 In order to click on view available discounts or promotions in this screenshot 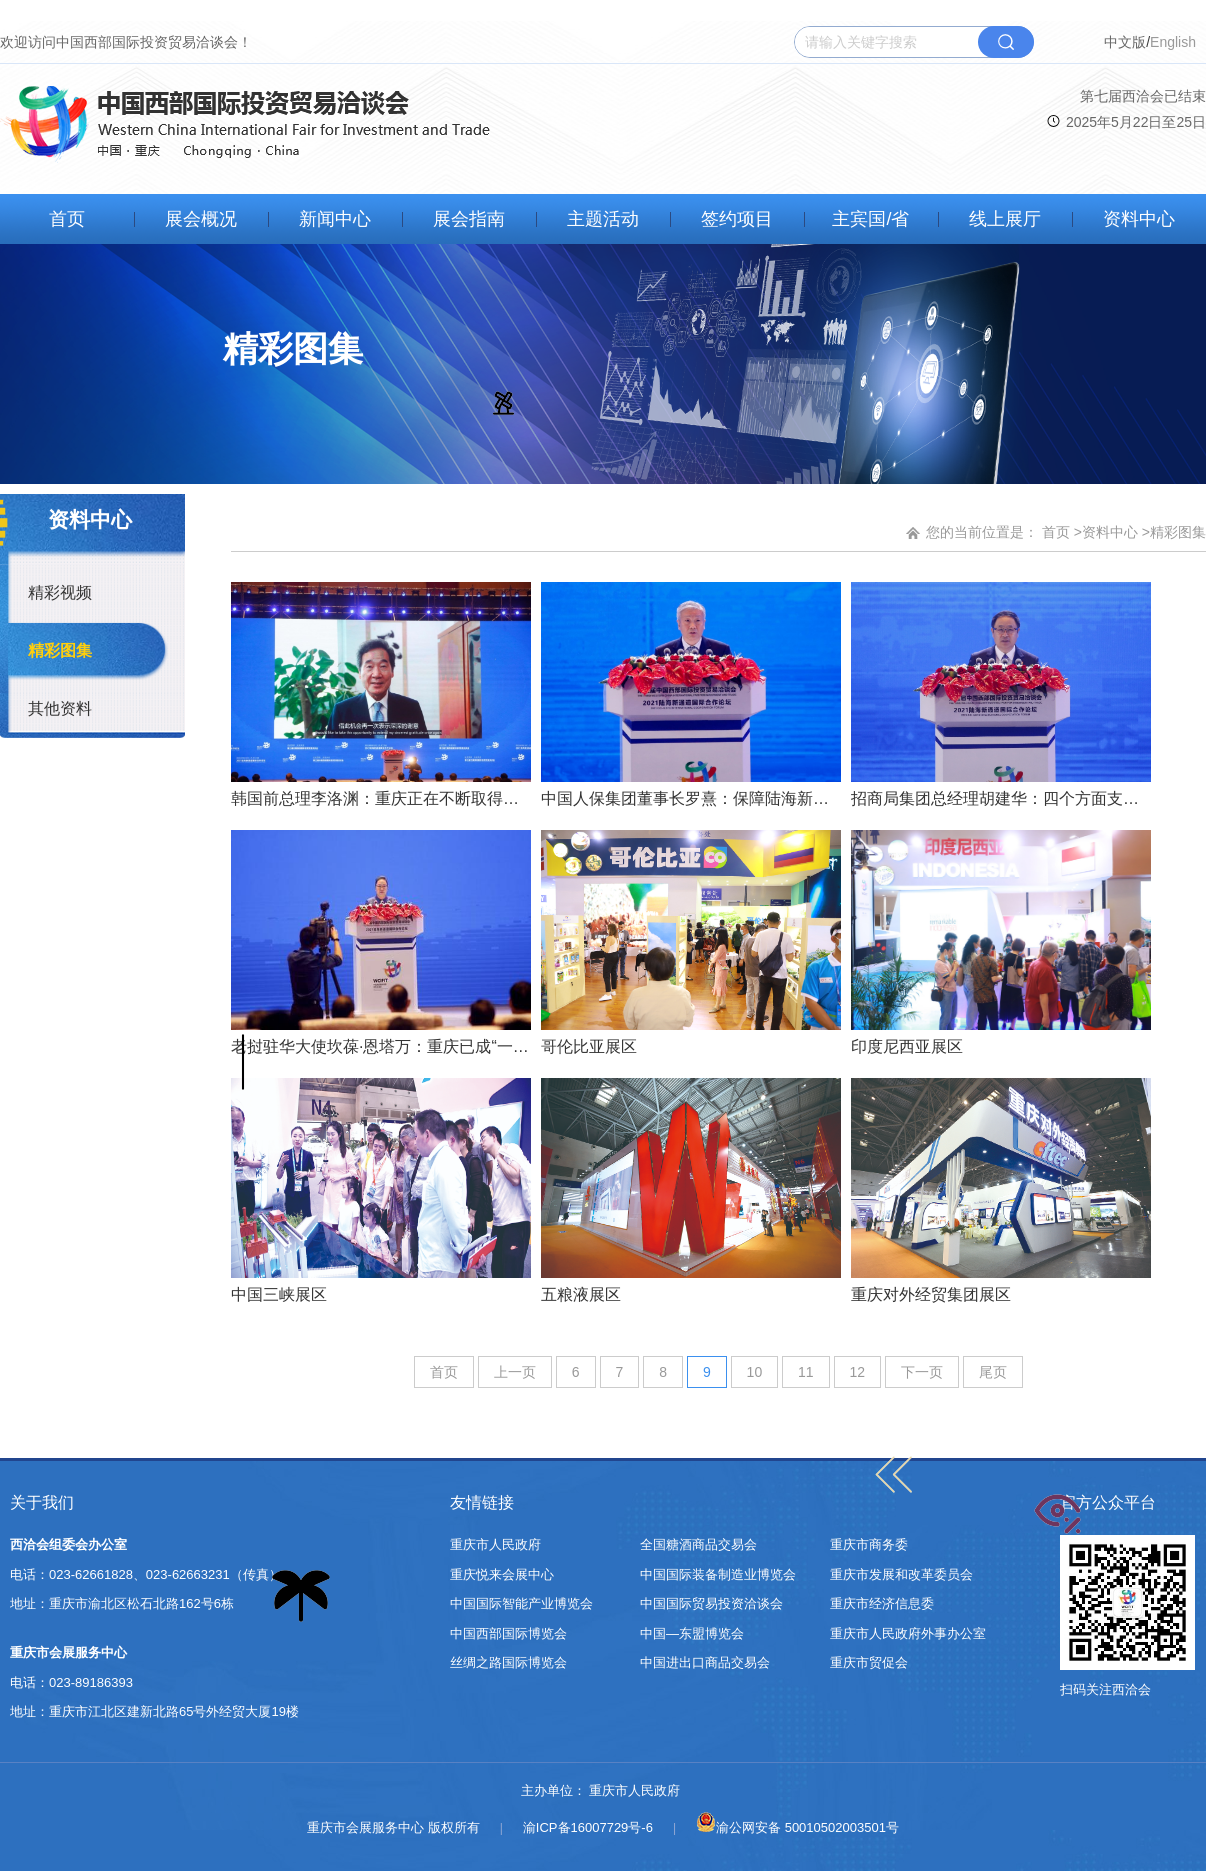, I will do `click(1057, 1510)`.